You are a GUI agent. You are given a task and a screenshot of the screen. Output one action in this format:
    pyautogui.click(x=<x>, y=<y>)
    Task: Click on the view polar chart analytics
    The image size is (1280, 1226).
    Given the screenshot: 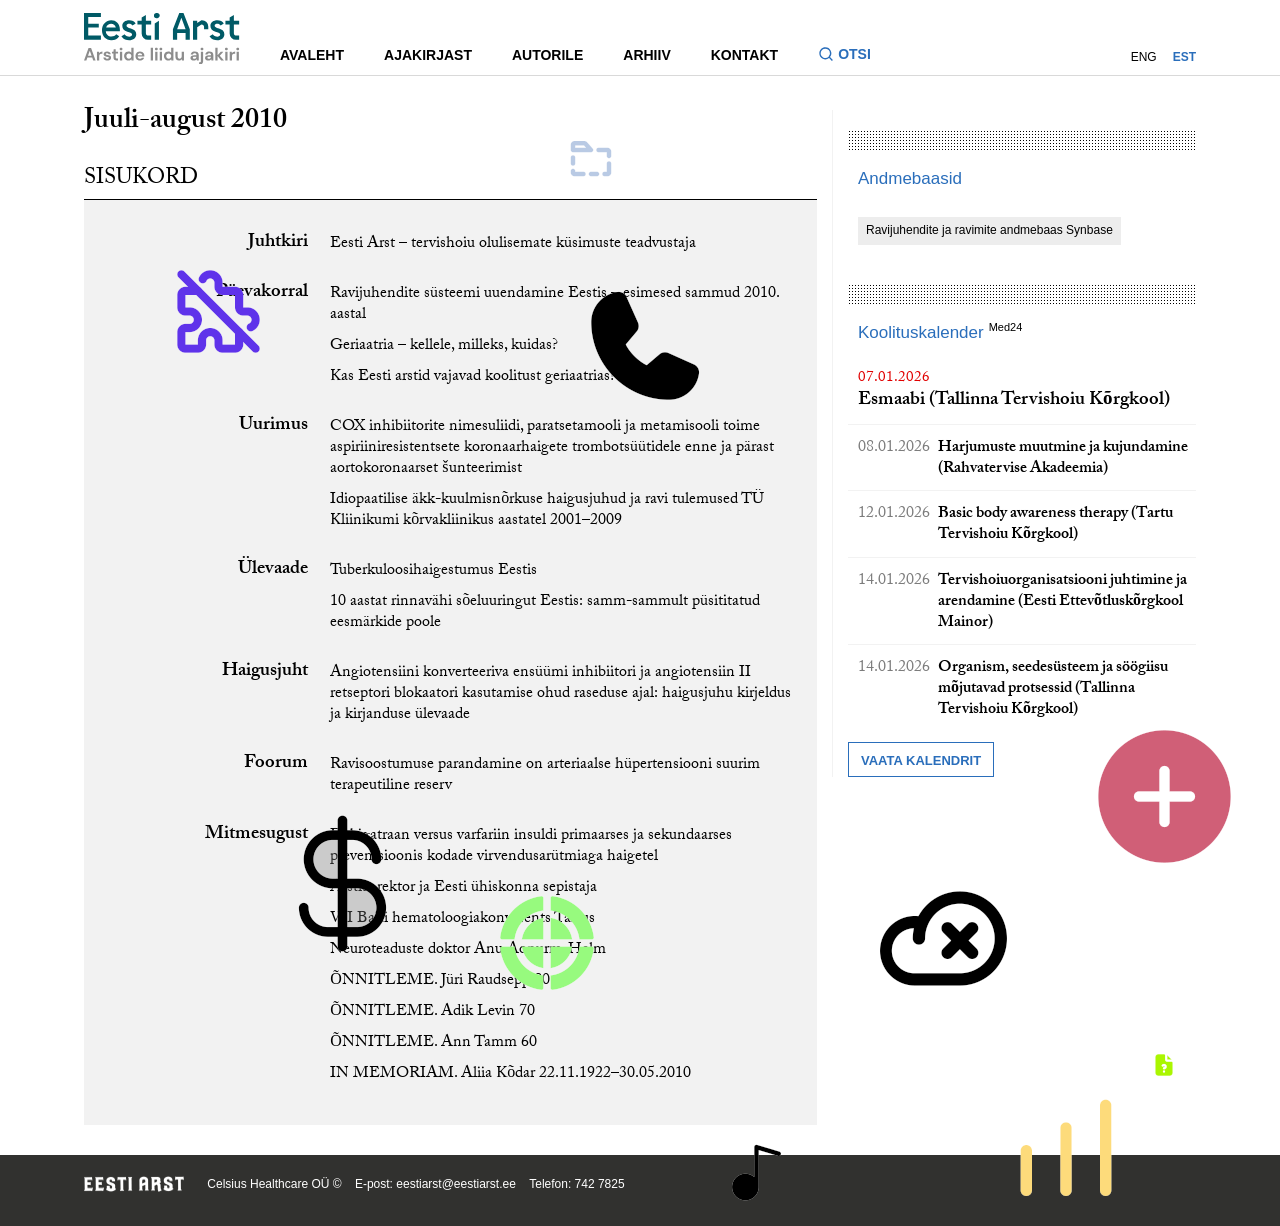 What is the action you would take?
    pyautogui.click(x=547, y=943)
    